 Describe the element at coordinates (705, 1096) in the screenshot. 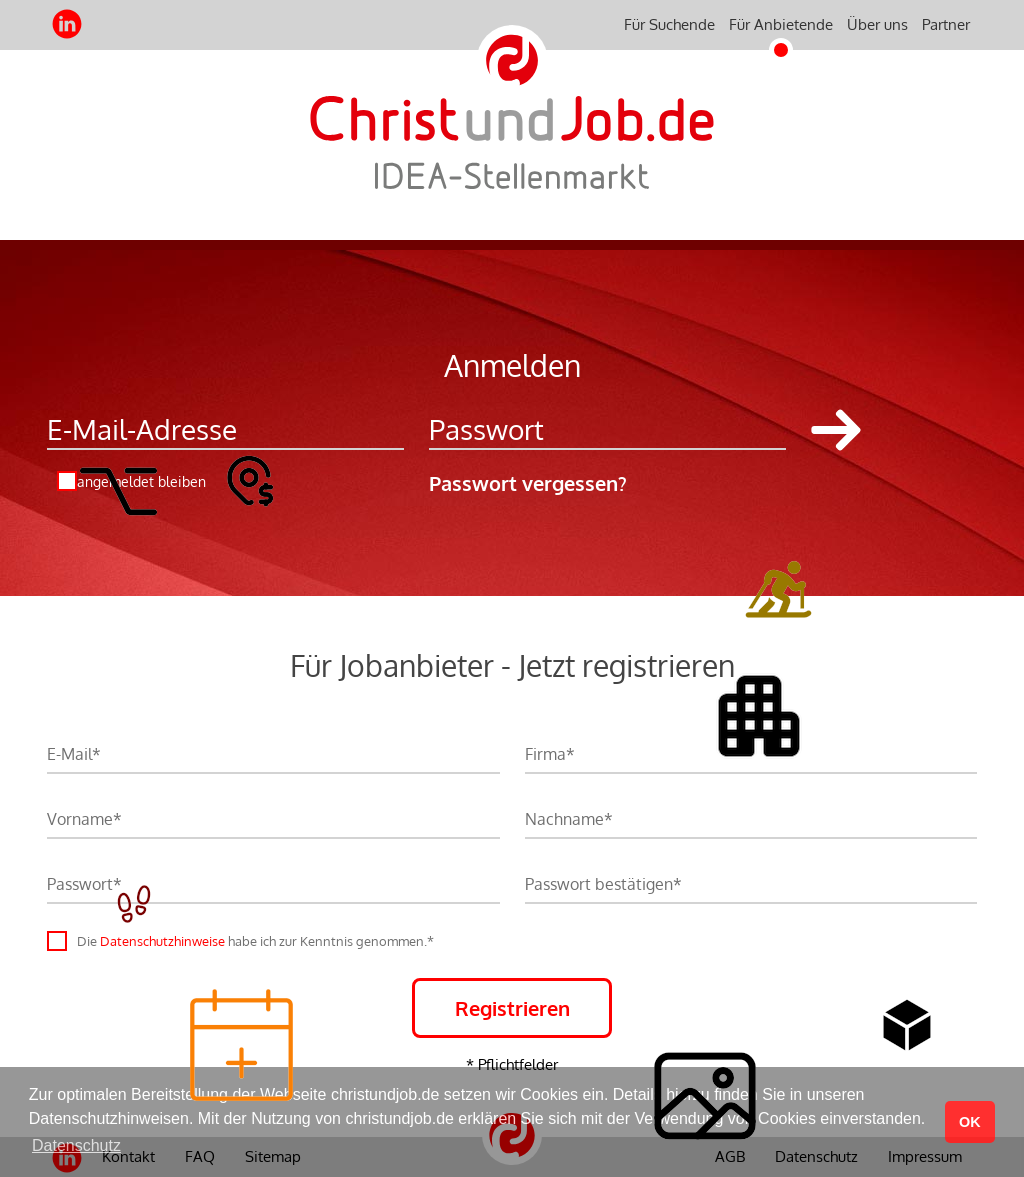

I see `view image or photo` at that location.